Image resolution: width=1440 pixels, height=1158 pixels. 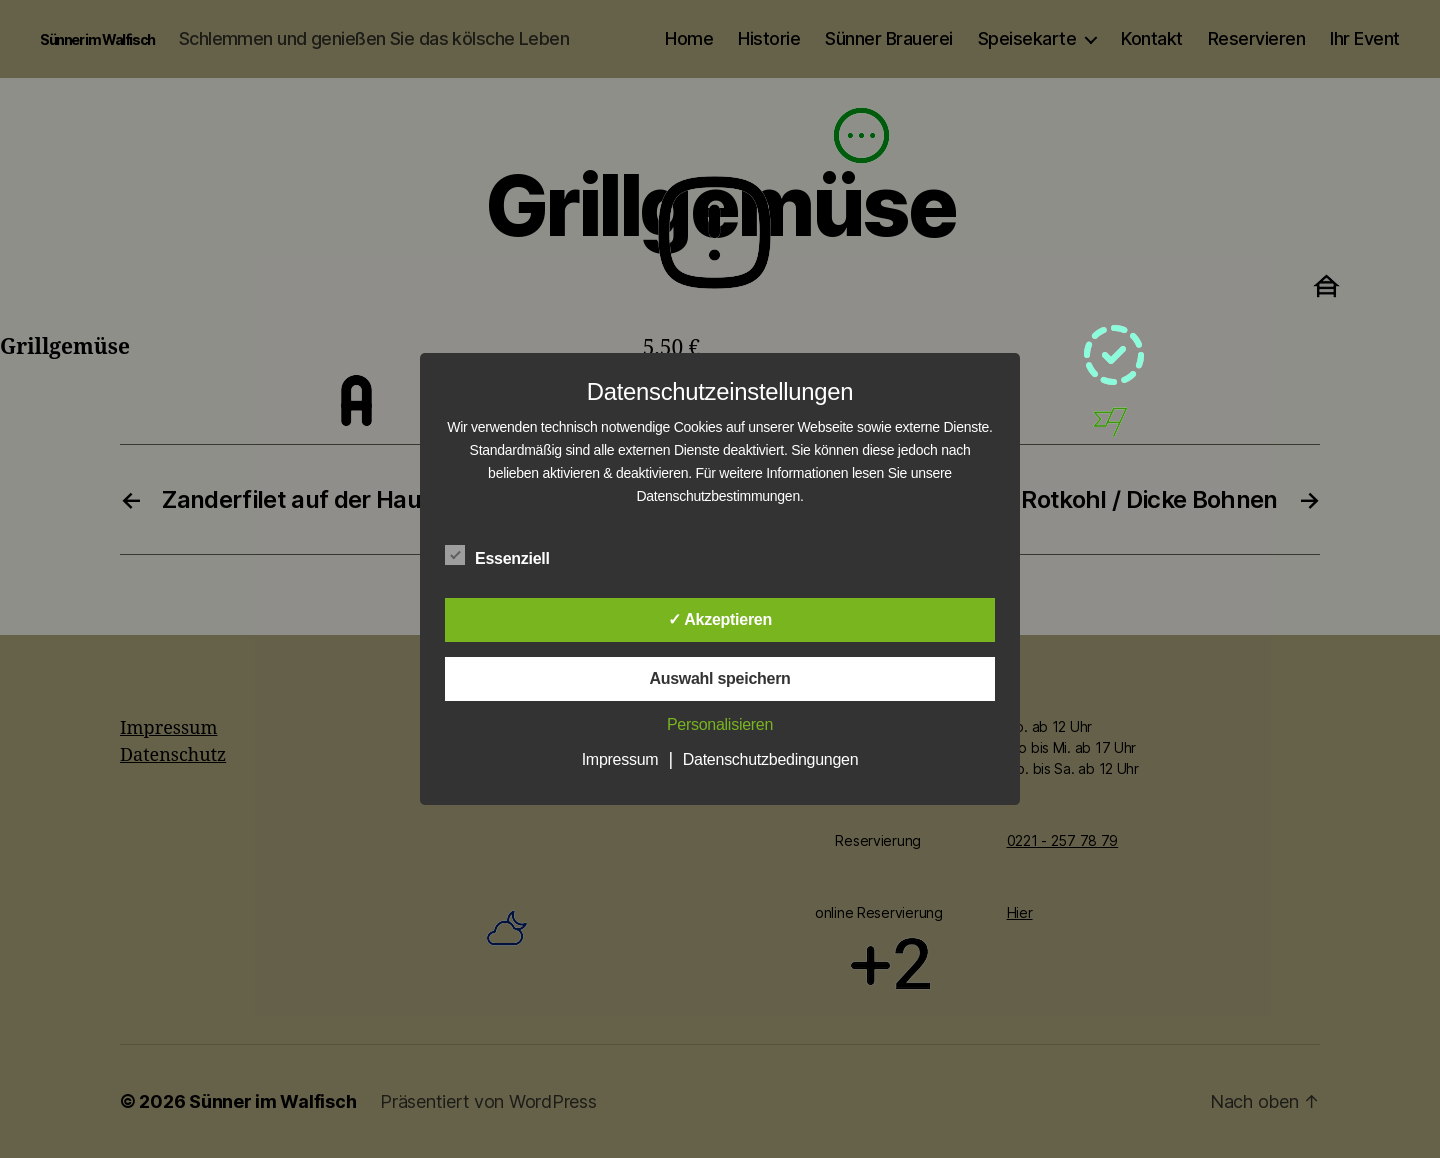 What do you see at coordinates (1114, 355) in the screenshot?
I see `mark task as complete` at bounding box center [1114, 355].